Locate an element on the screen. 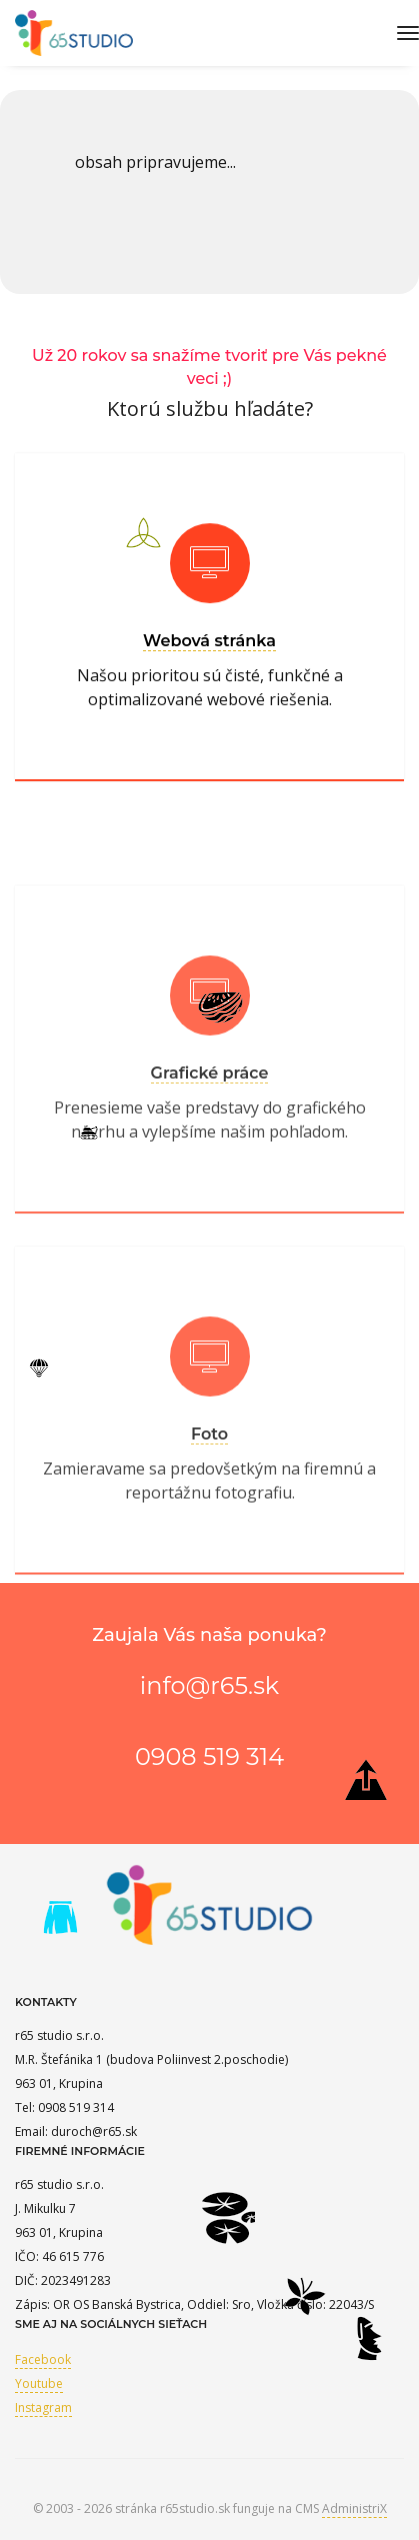  airdrop or delivery incoming is located at coordinates (39, 1368).